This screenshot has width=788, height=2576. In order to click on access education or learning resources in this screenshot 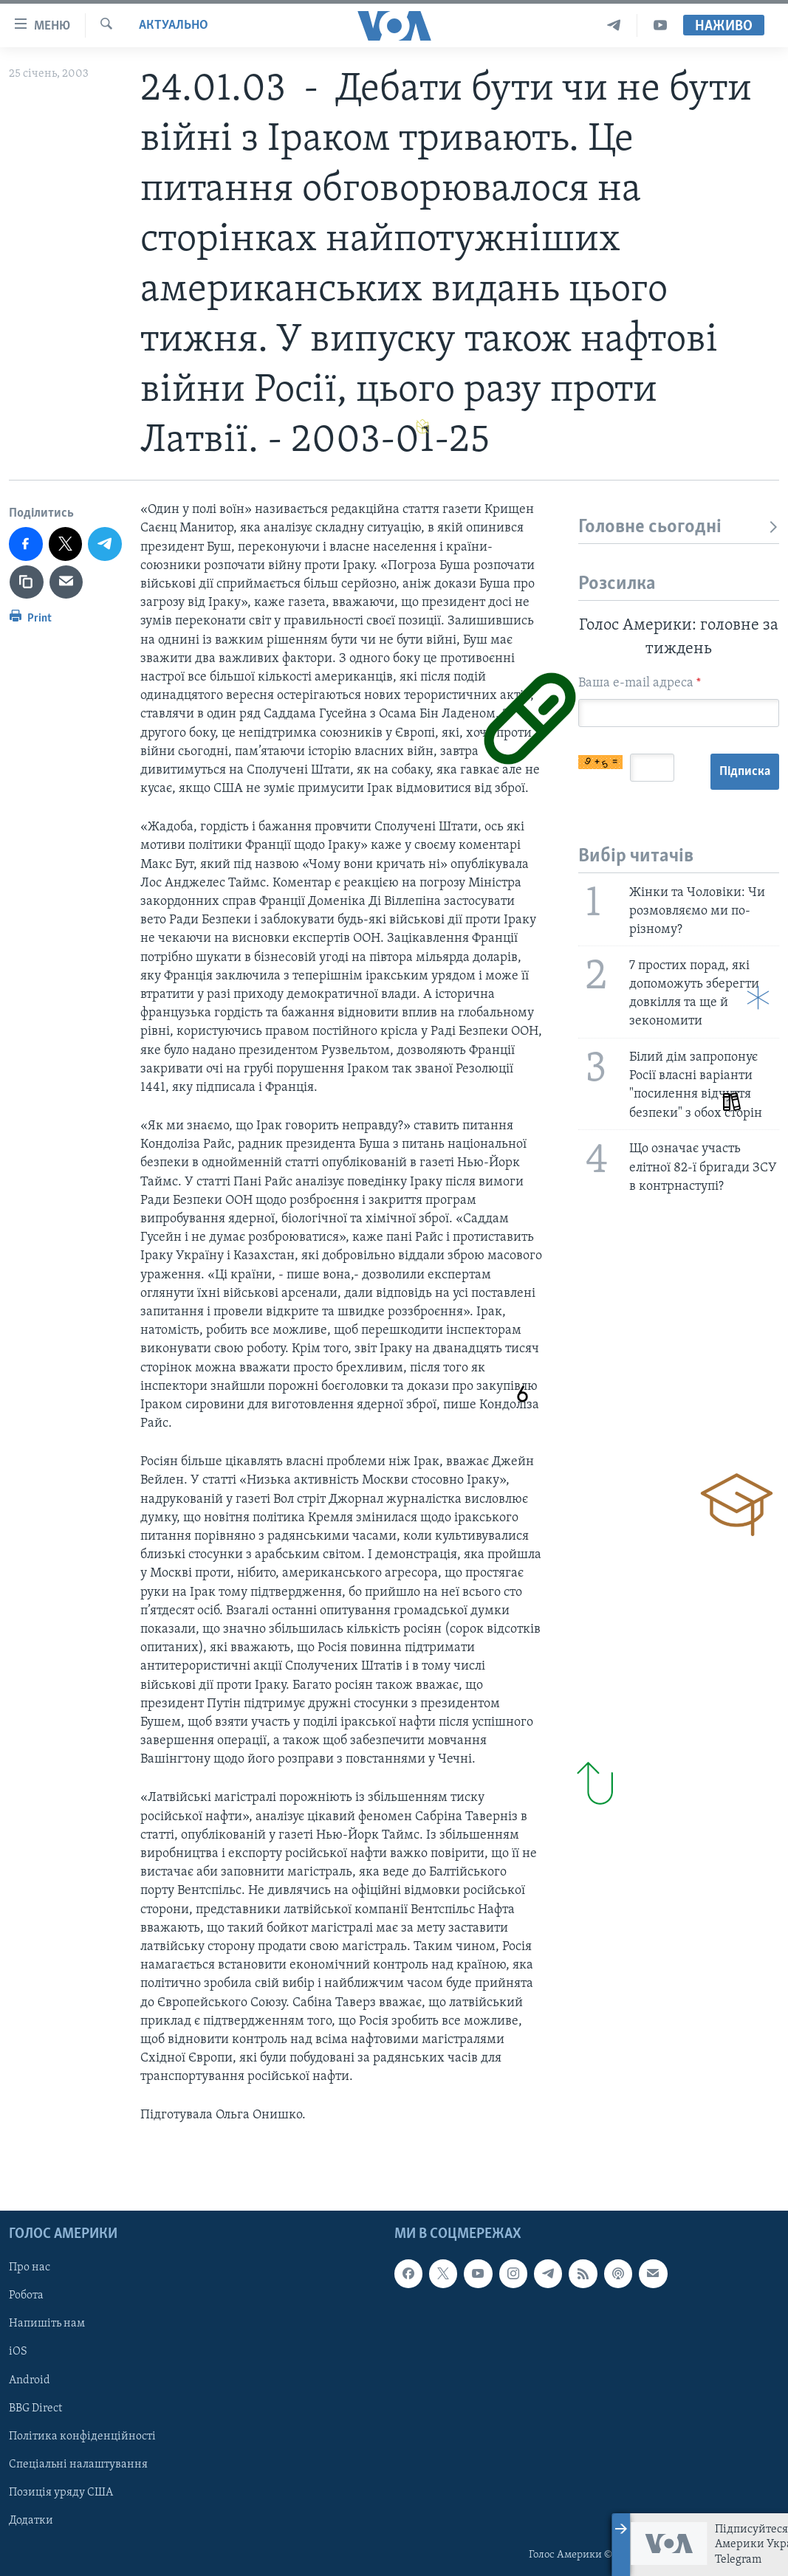, I will do `click(736, 1502)`.